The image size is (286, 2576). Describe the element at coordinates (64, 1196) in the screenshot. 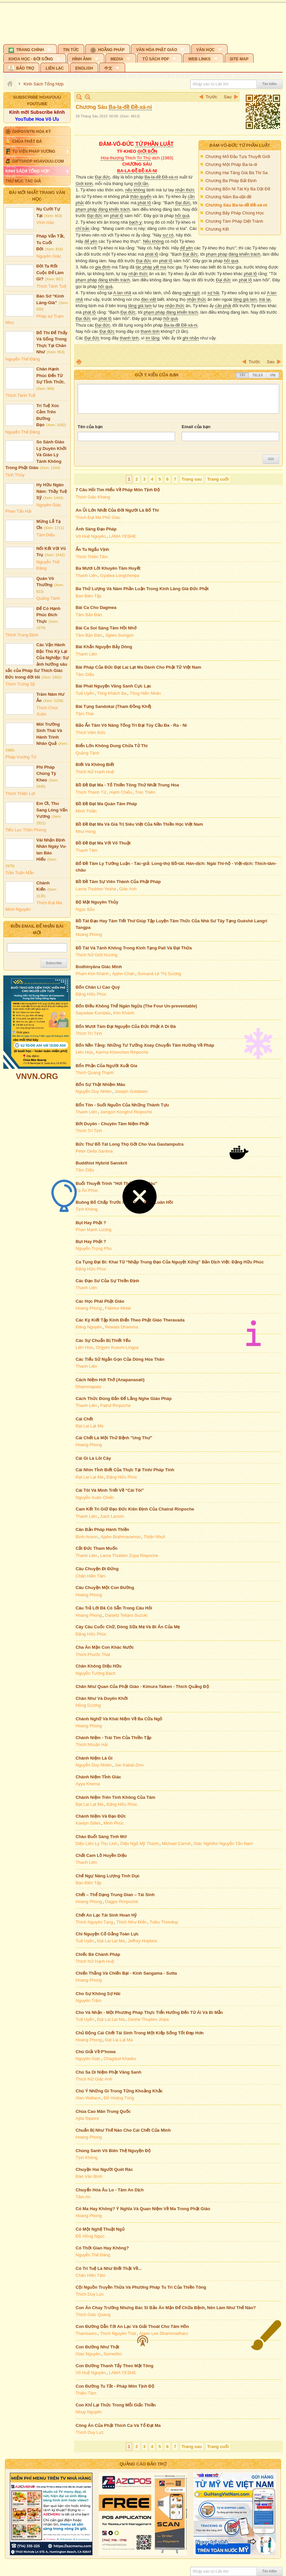

I see `indicates a celebration or birthday event` at that location.